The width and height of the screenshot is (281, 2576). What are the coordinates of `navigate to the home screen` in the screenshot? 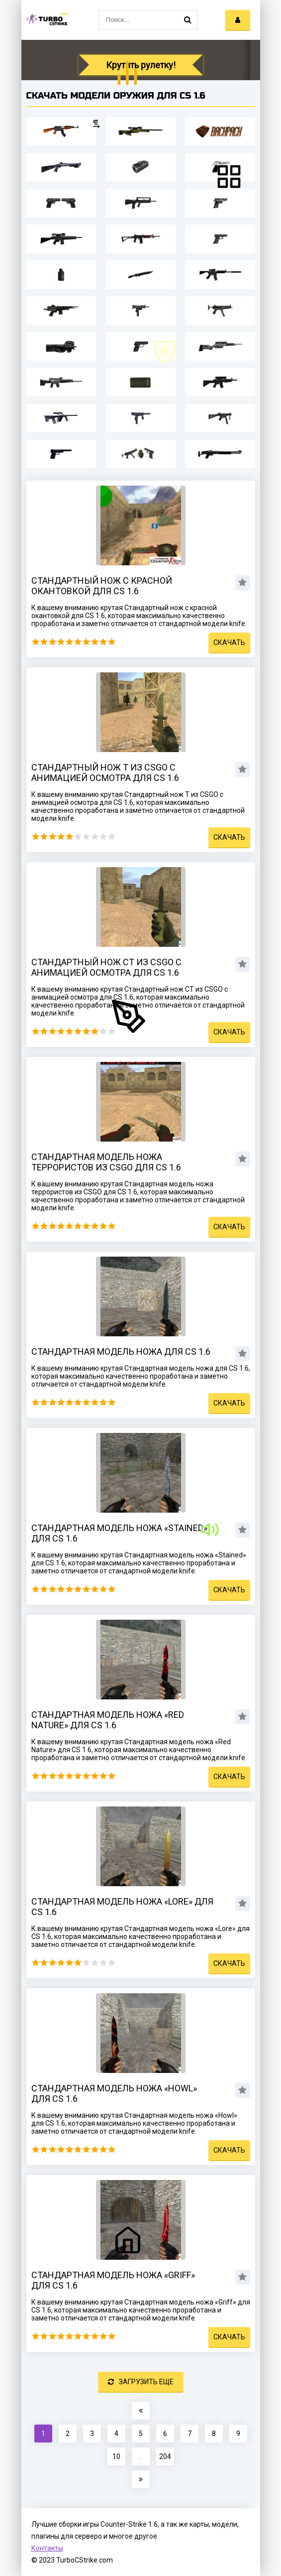 It's located at (128, 2240).